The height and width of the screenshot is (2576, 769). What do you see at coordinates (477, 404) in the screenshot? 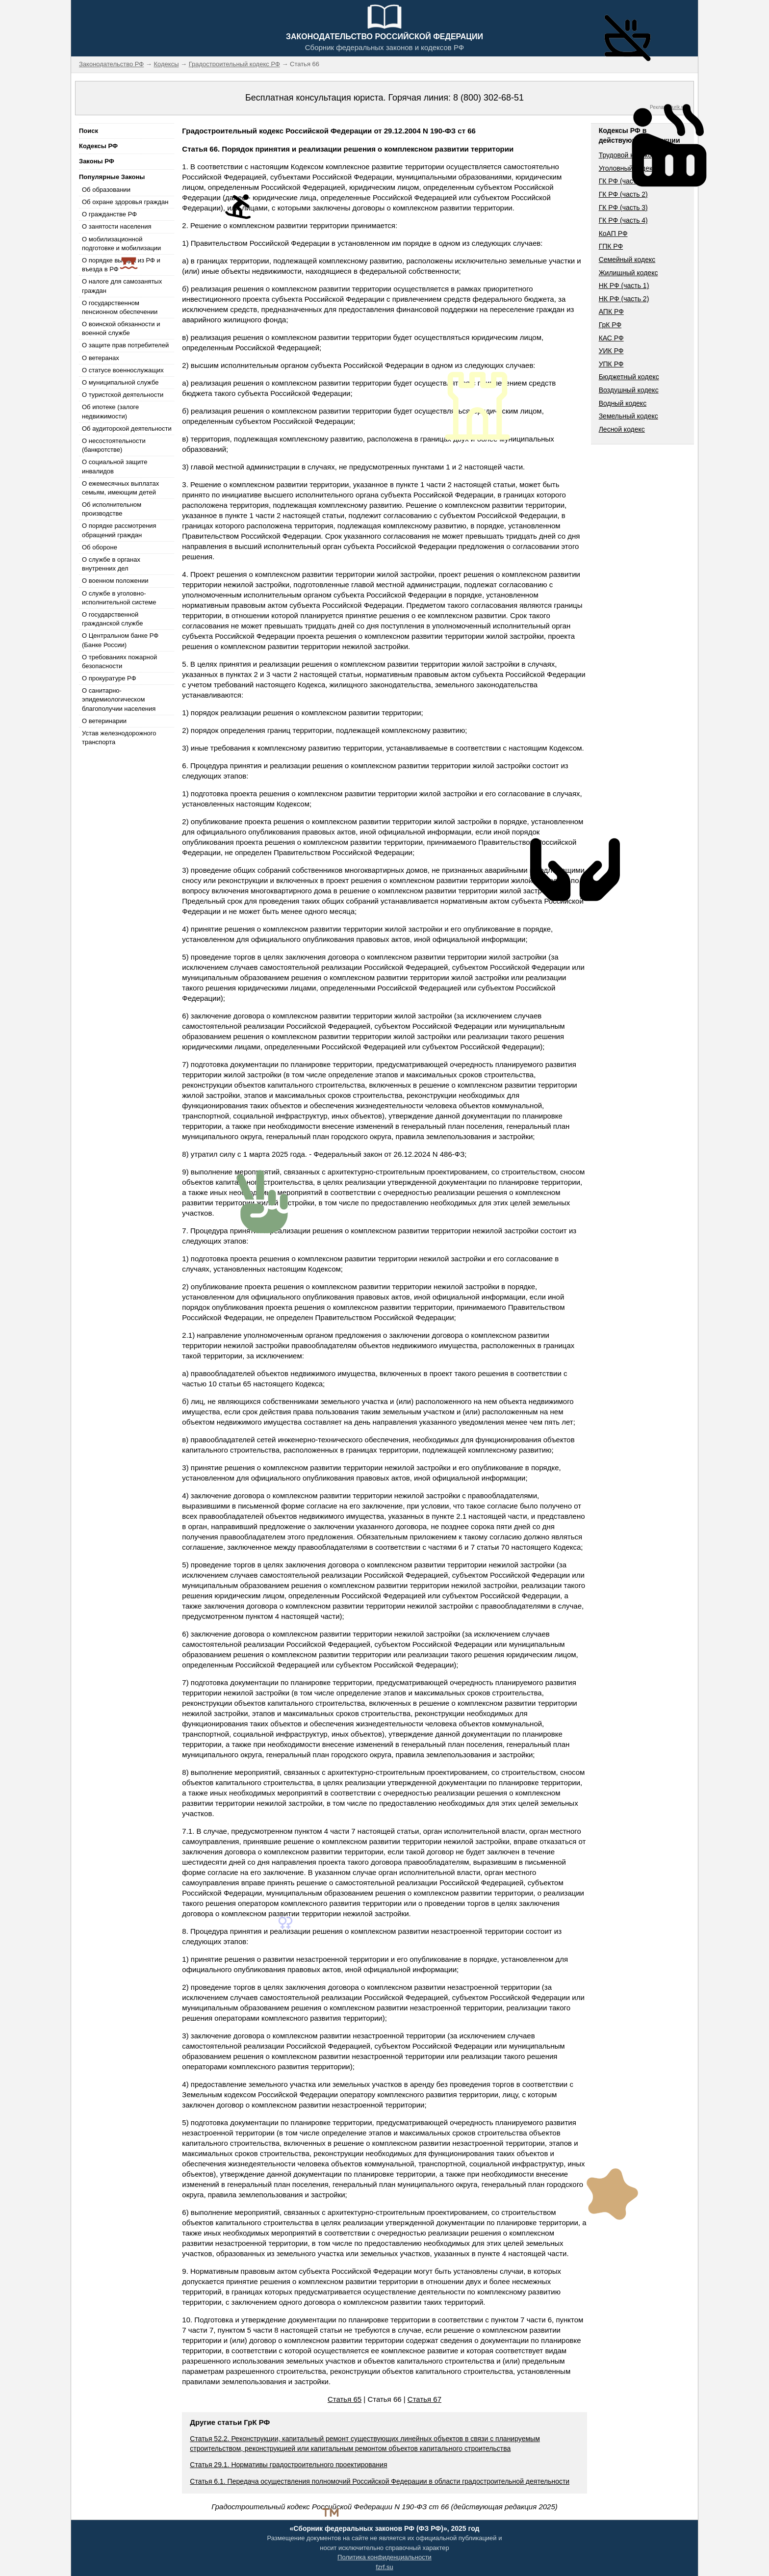
I see `access castle or fortress-themed content` at bounding box center [477, 404].